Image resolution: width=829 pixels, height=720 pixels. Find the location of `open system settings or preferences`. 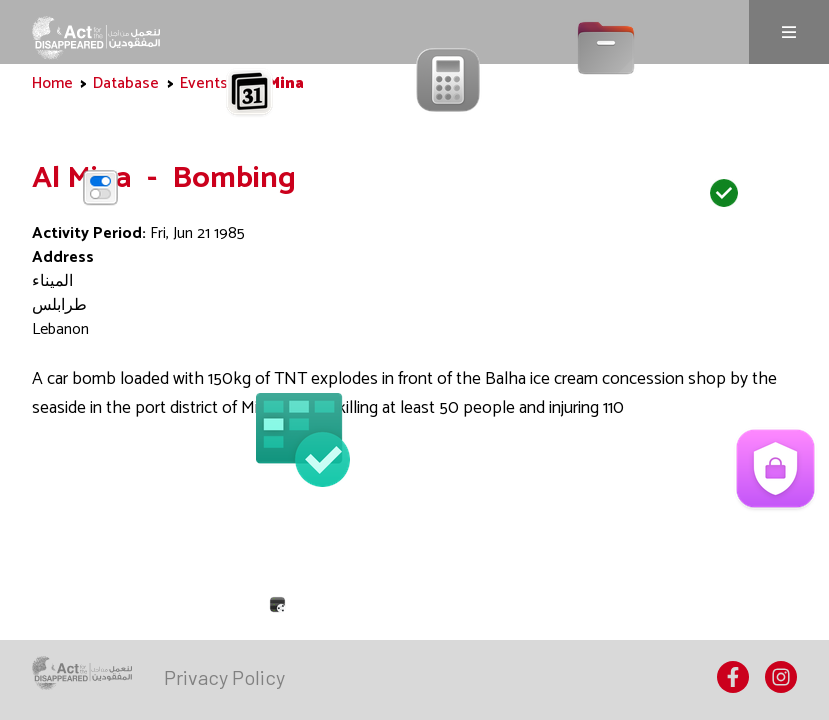

open system settings or preferences is located at coordinates (100, 187).